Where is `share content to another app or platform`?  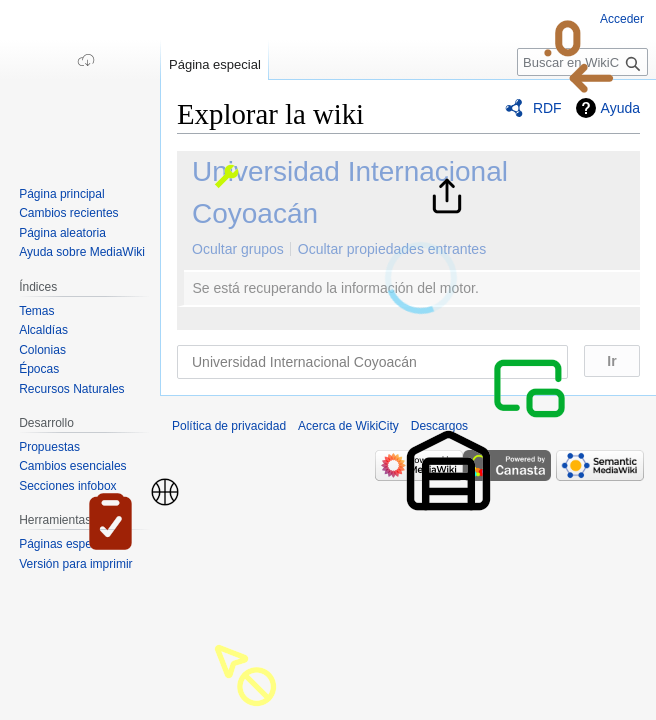 share content to another app or platform is located at coordinates (447, 196).